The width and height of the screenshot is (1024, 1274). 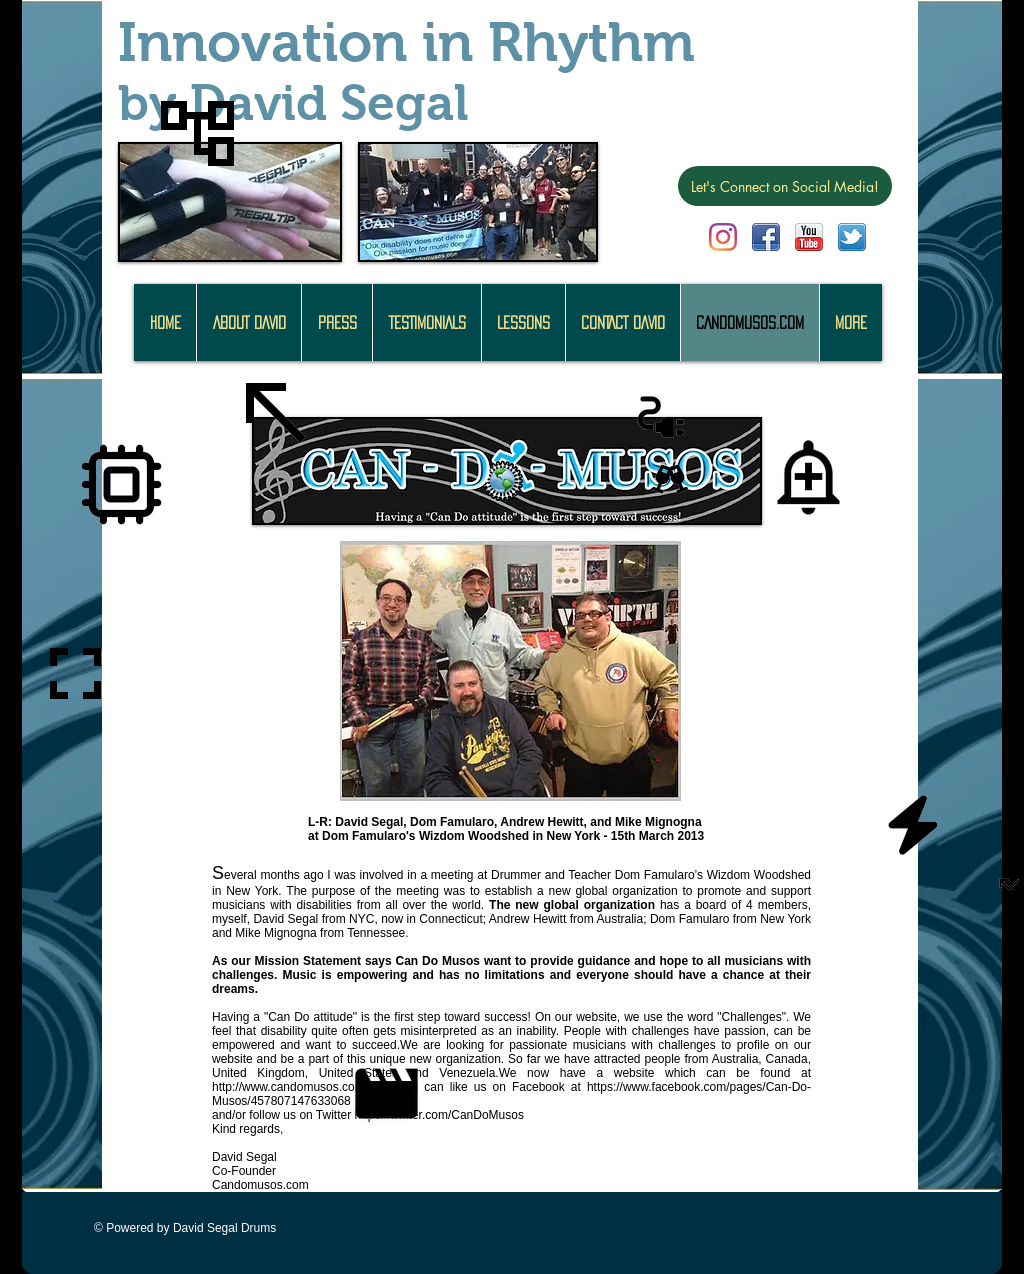 What do you see at coordinates (197, 133) in the screenshot?
I see `view organizational hierarchy or structure` at bounding box center [197, 133].